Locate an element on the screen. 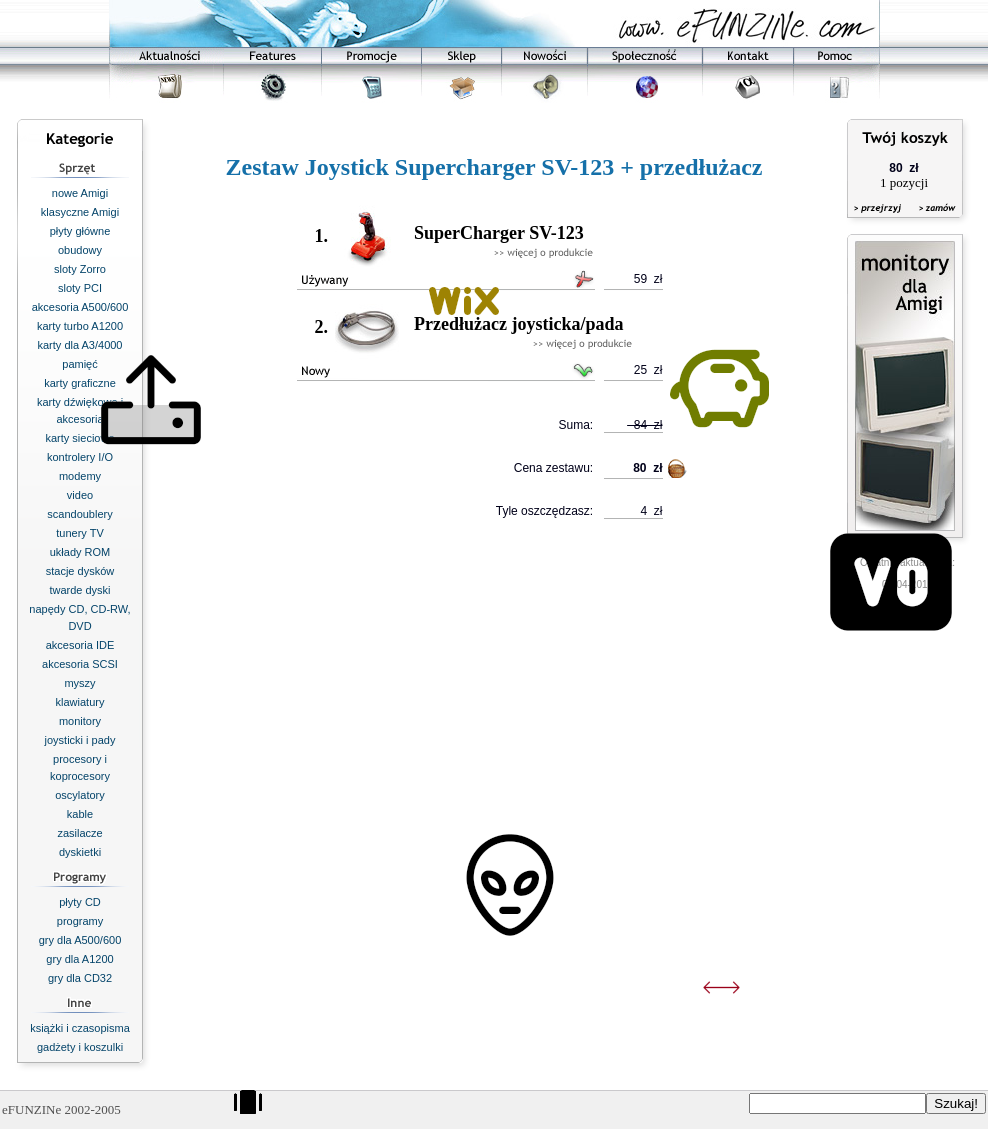 The width and height of the screenshot is (988, 1129). access savings or budget features is located at coordinates (719, 388).